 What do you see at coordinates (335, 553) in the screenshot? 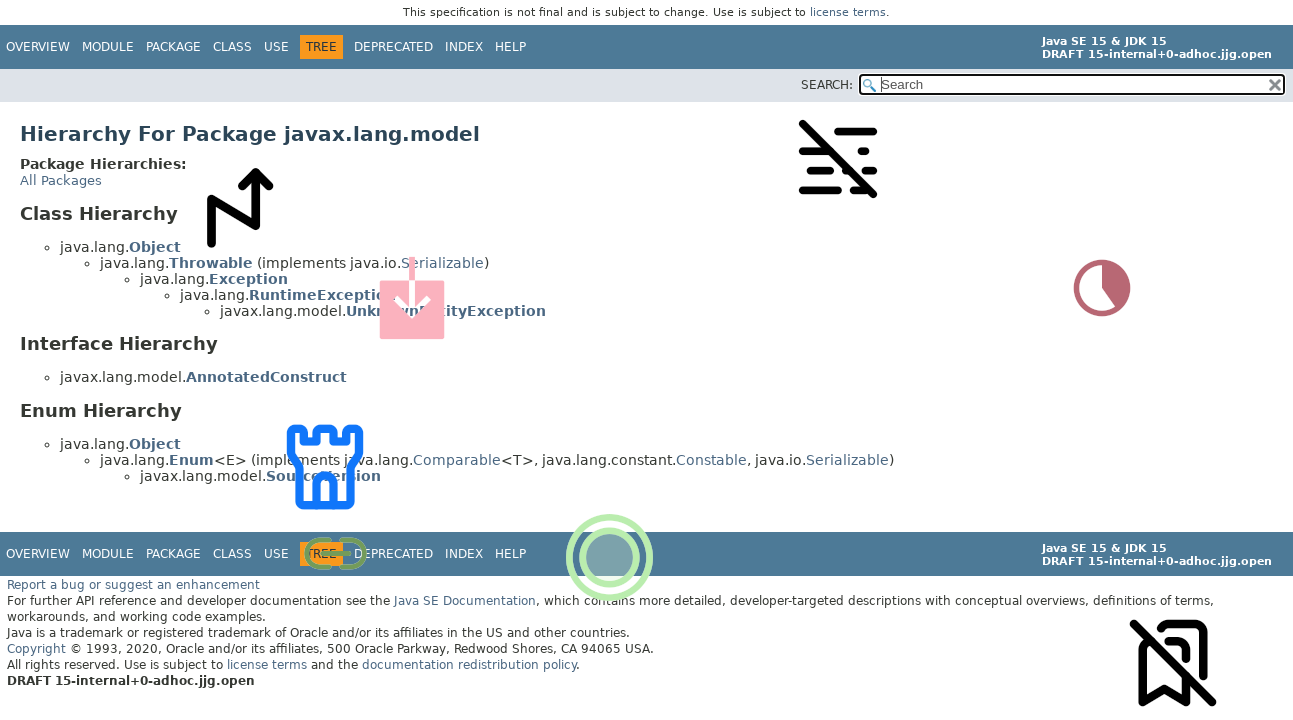
I see `copy or share a link` at bounding box center [335, 553].